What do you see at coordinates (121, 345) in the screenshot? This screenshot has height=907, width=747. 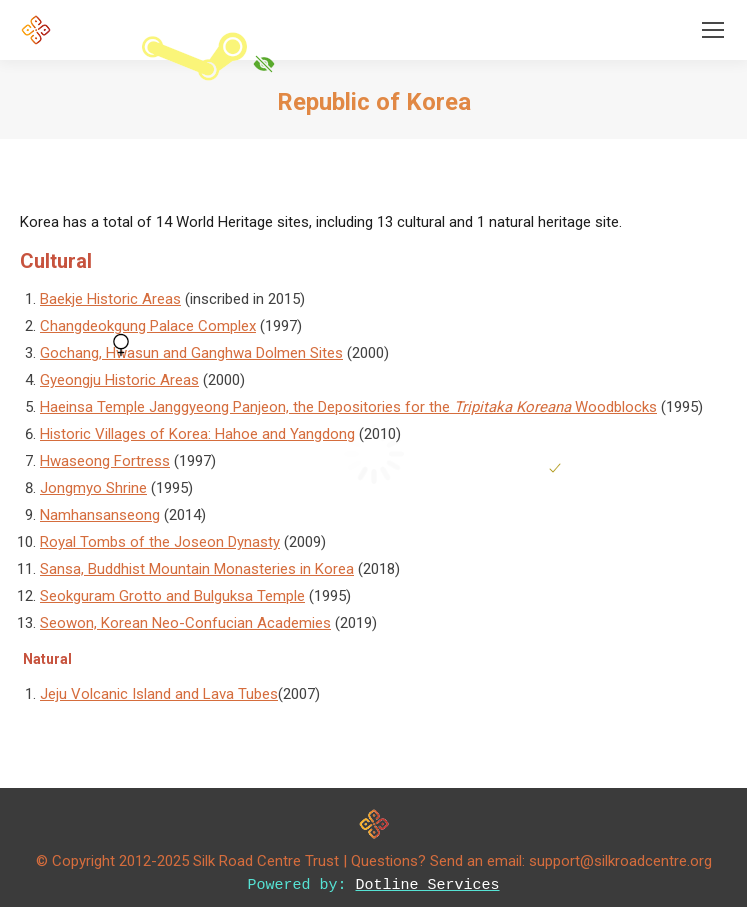 I see `select female gender option` at bounding box center [121, 345].